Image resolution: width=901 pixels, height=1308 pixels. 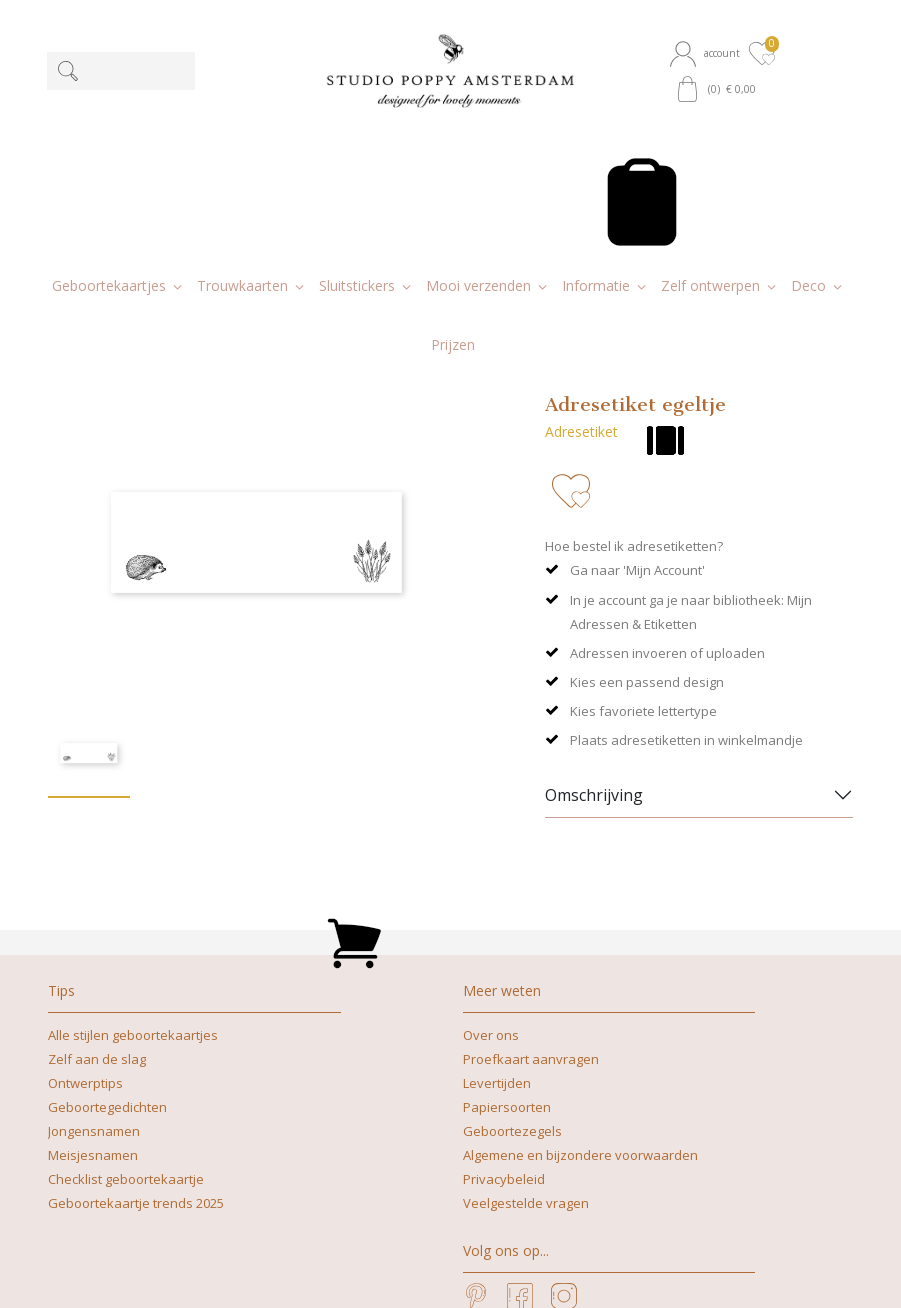 What do you see at coordinates (664, 441) in the screenshot?
I see `switch to array or column view layout` at bounding box center [664, 441].